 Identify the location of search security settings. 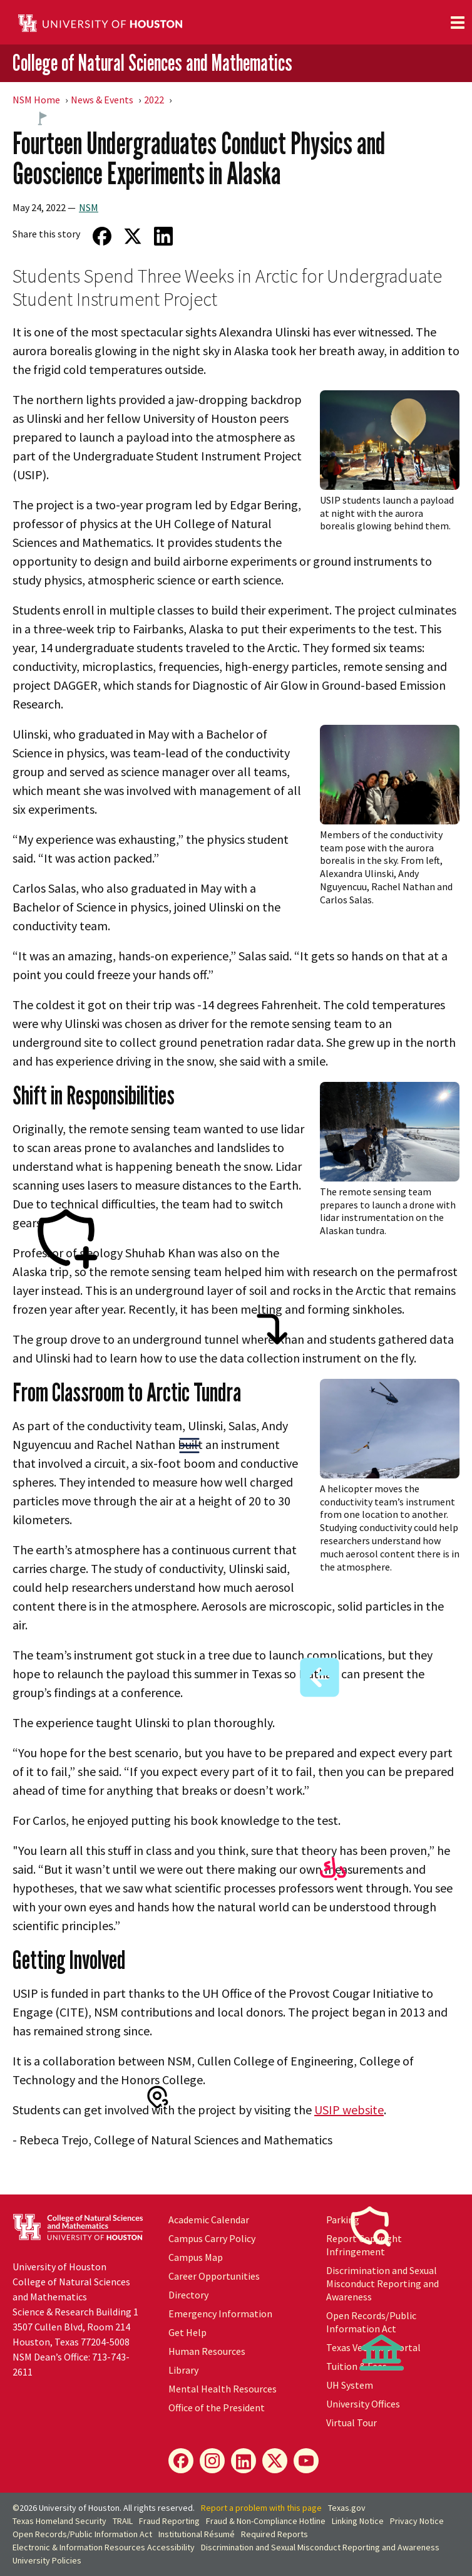
(369, 2225).